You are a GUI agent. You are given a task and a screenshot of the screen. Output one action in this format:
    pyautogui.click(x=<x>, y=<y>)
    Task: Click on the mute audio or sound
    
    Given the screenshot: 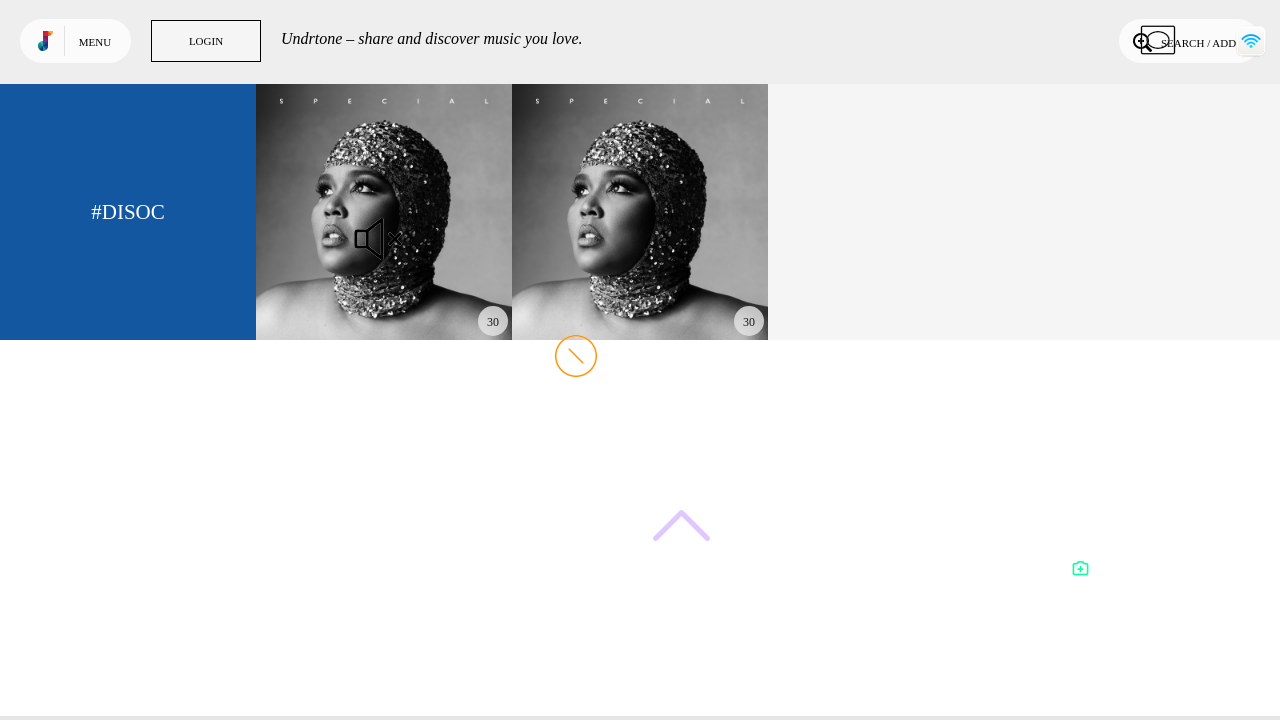 What is the action you would take?
    pyautogui.click(x=377, y=239)
    